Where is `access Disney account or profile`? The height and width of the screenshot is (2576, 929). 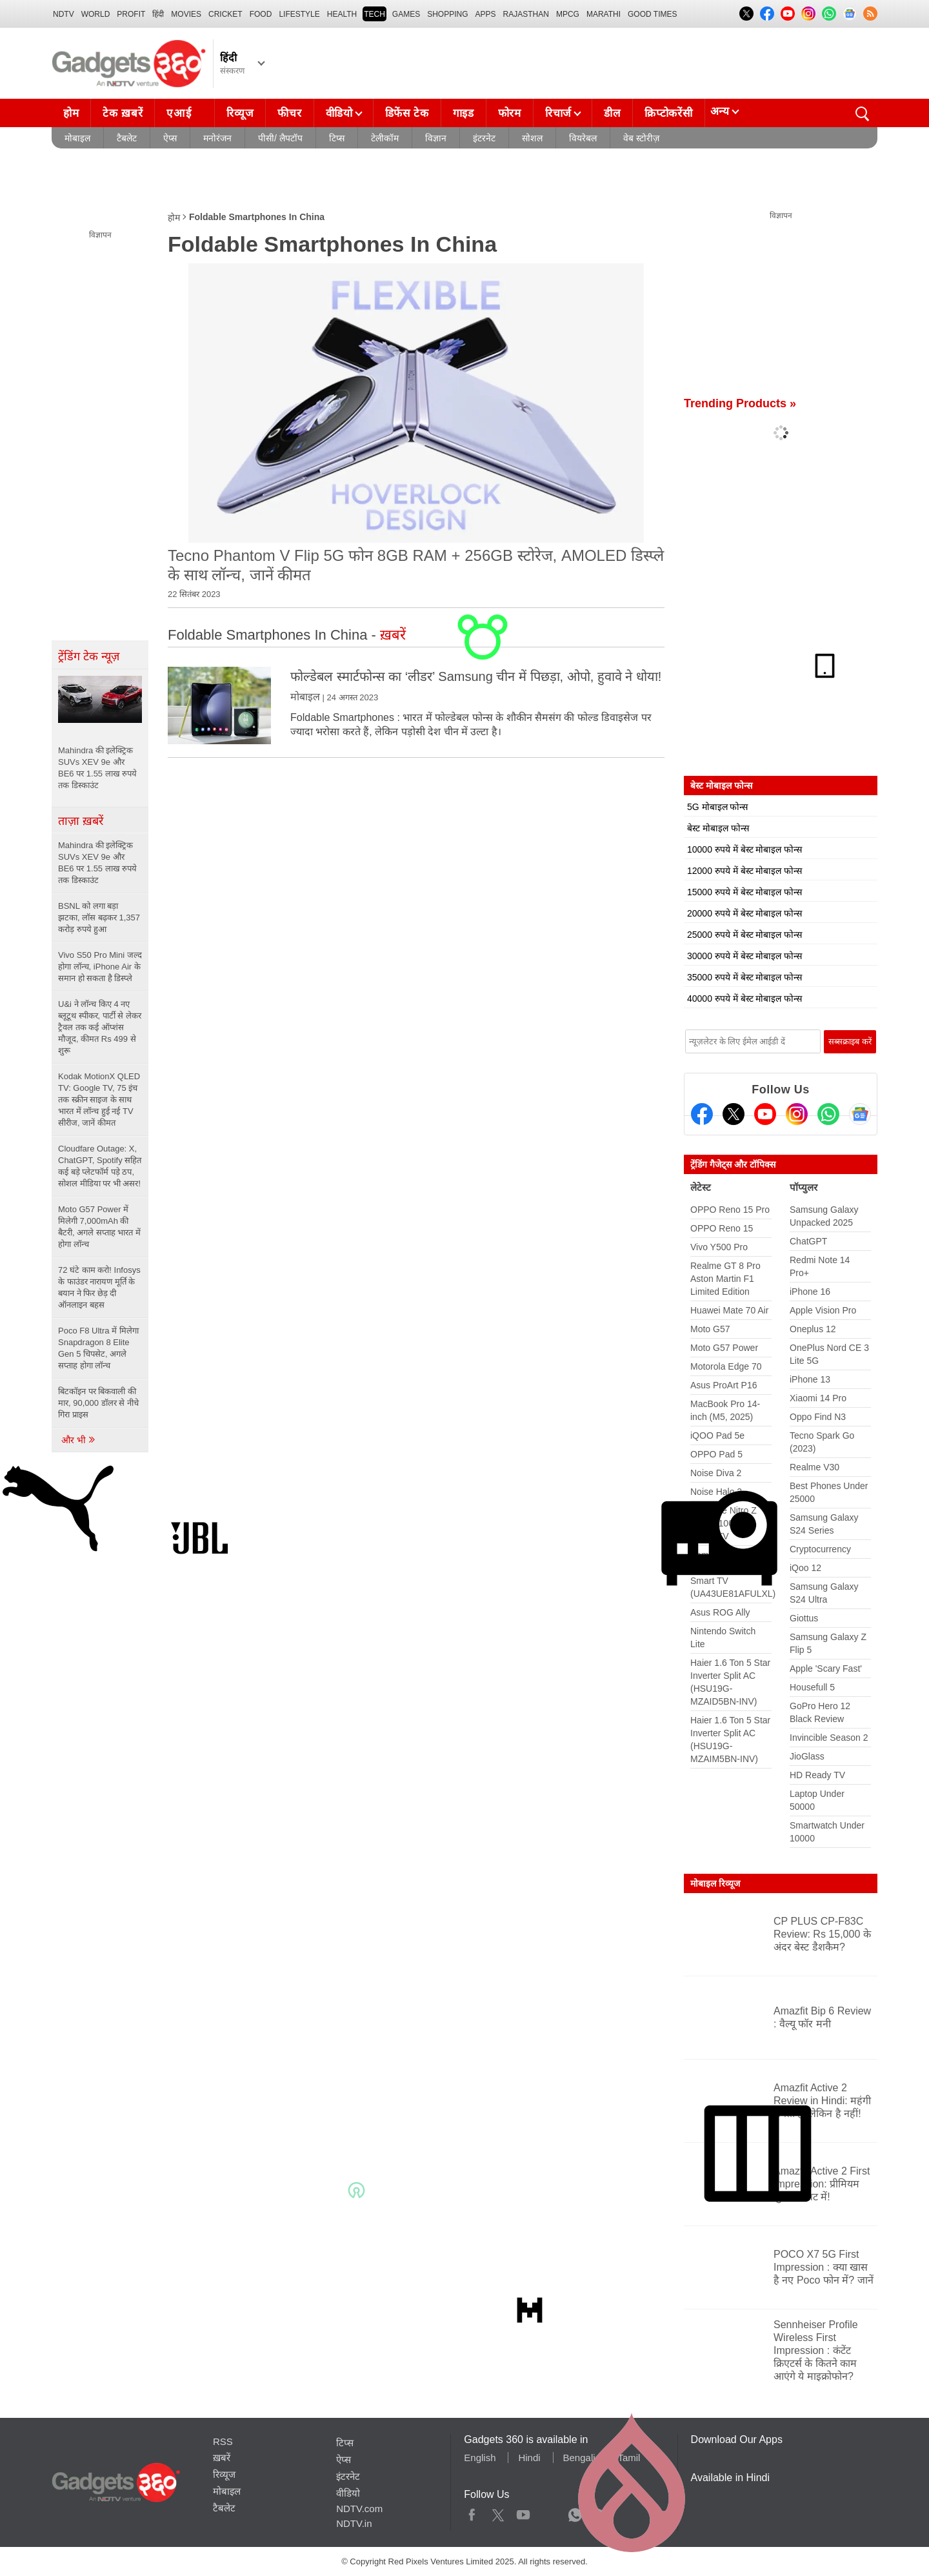
access Disney account or profile is located at coordinates (483, 637).